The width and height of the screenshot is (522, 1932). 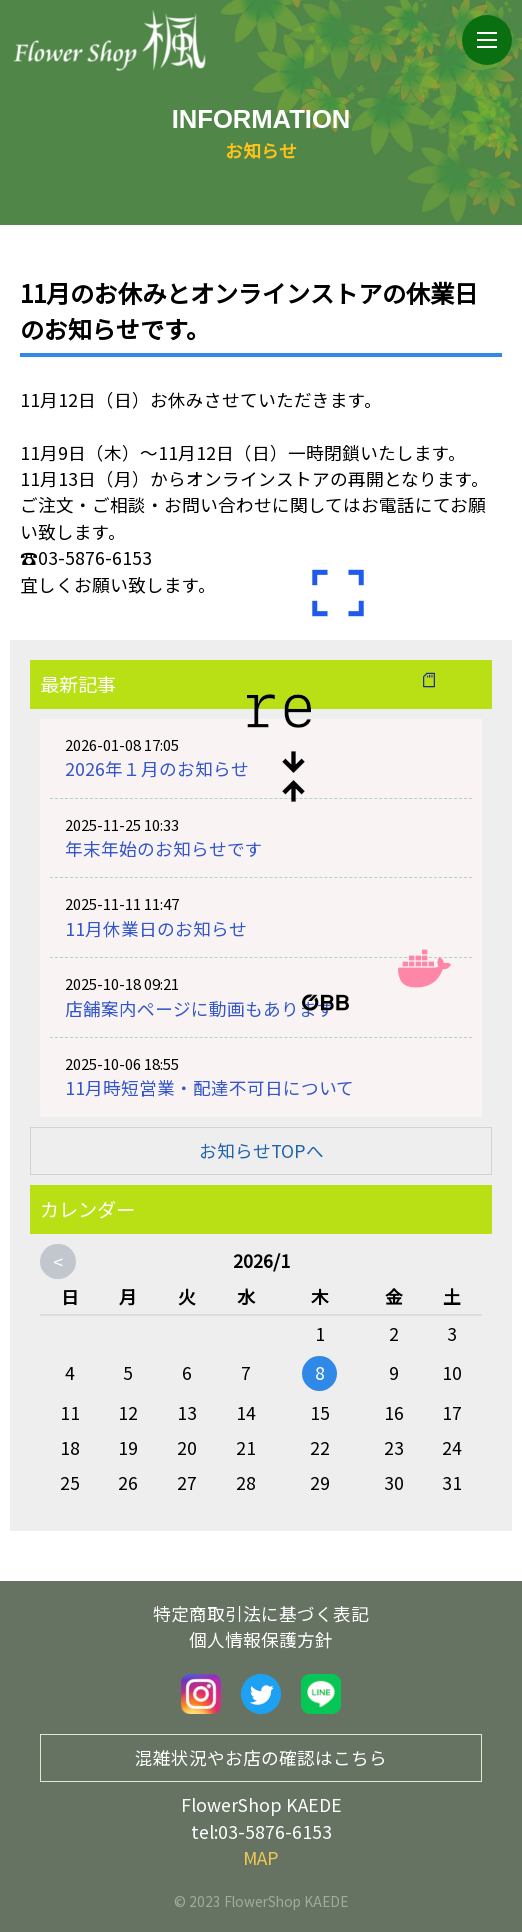 What do you see at coordinates (338, 593) in the screenshot?
I see `enter fullscreen mode` at bounding box center [338, 593].